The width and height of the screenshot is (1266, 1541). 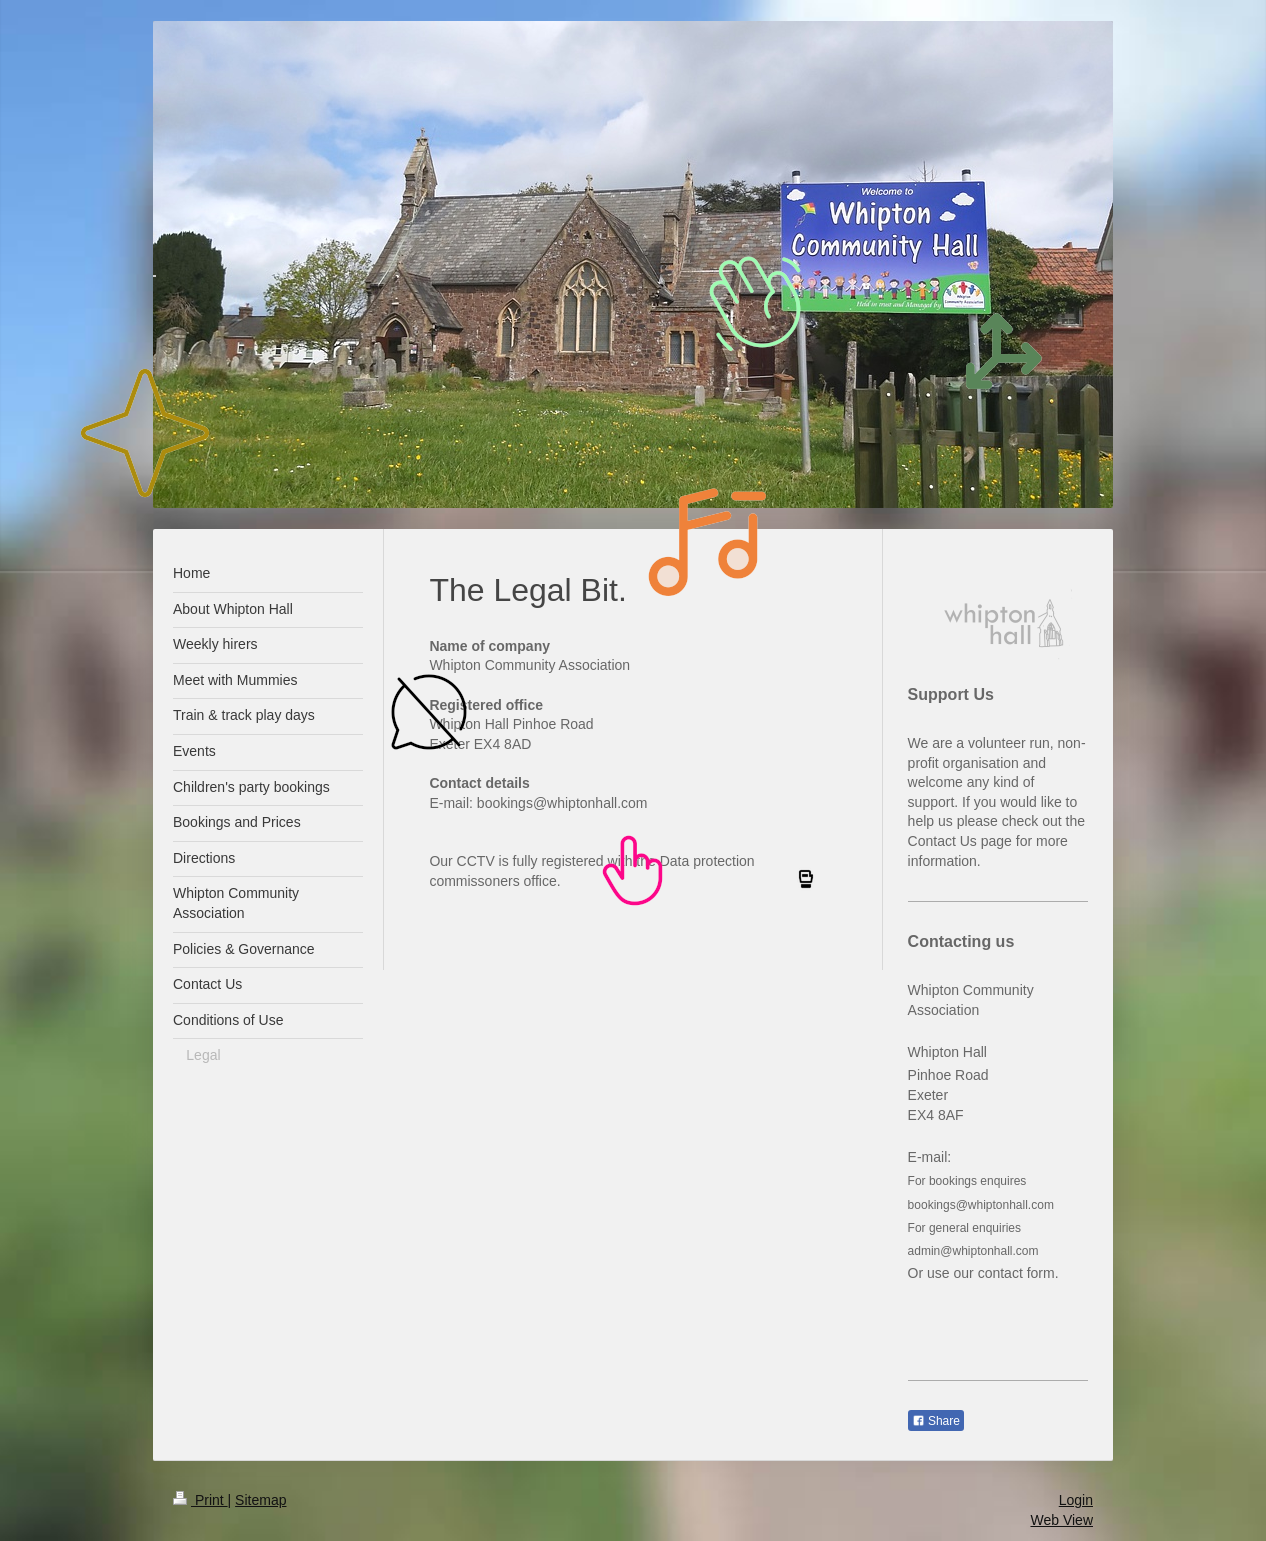 What do you see at coordinates (429, 712) in the screenshot?
I see `mute or disable chat notifications` at bounding box center [429, 712].